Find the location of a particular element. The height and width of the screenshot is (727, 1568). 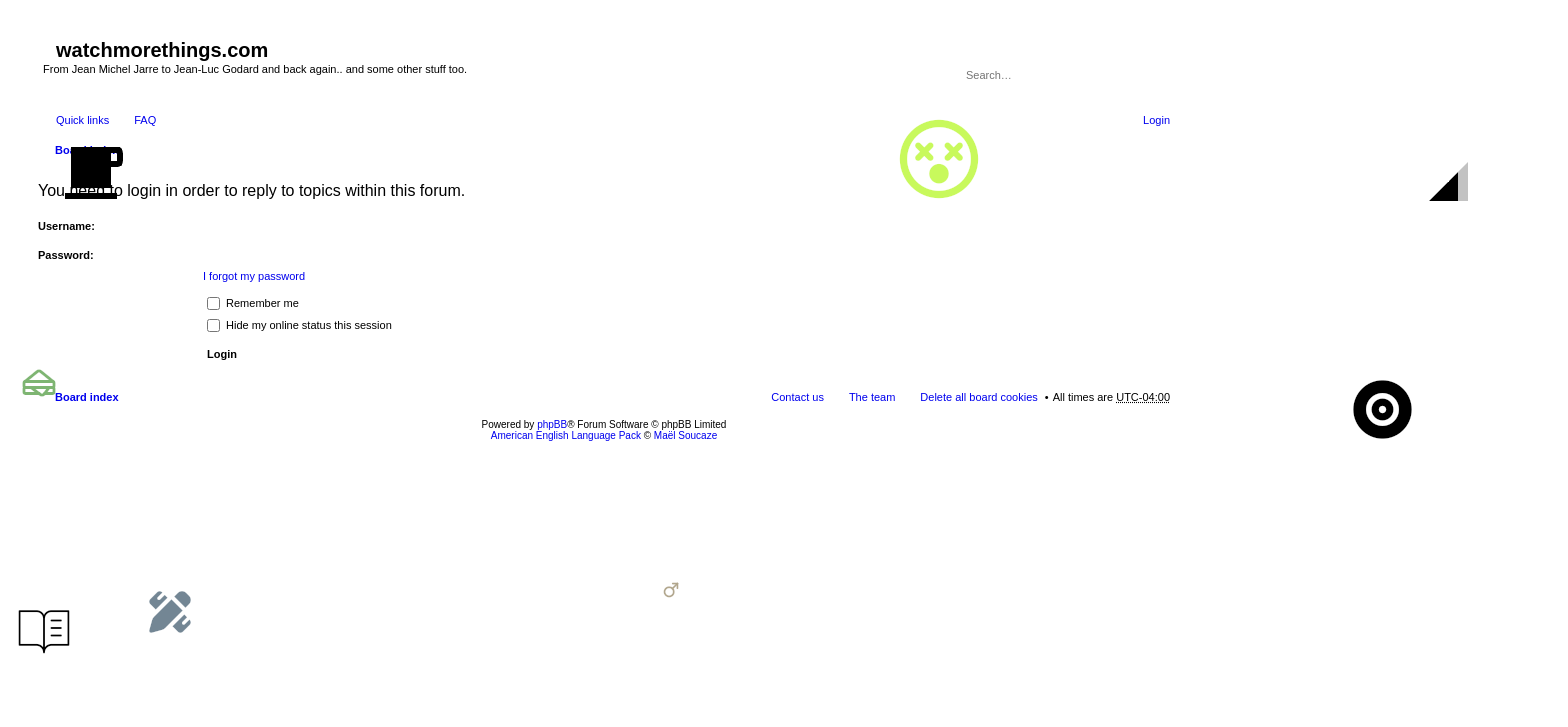

find nearby coffee shops or cafes is located at coordinates (94, 173).